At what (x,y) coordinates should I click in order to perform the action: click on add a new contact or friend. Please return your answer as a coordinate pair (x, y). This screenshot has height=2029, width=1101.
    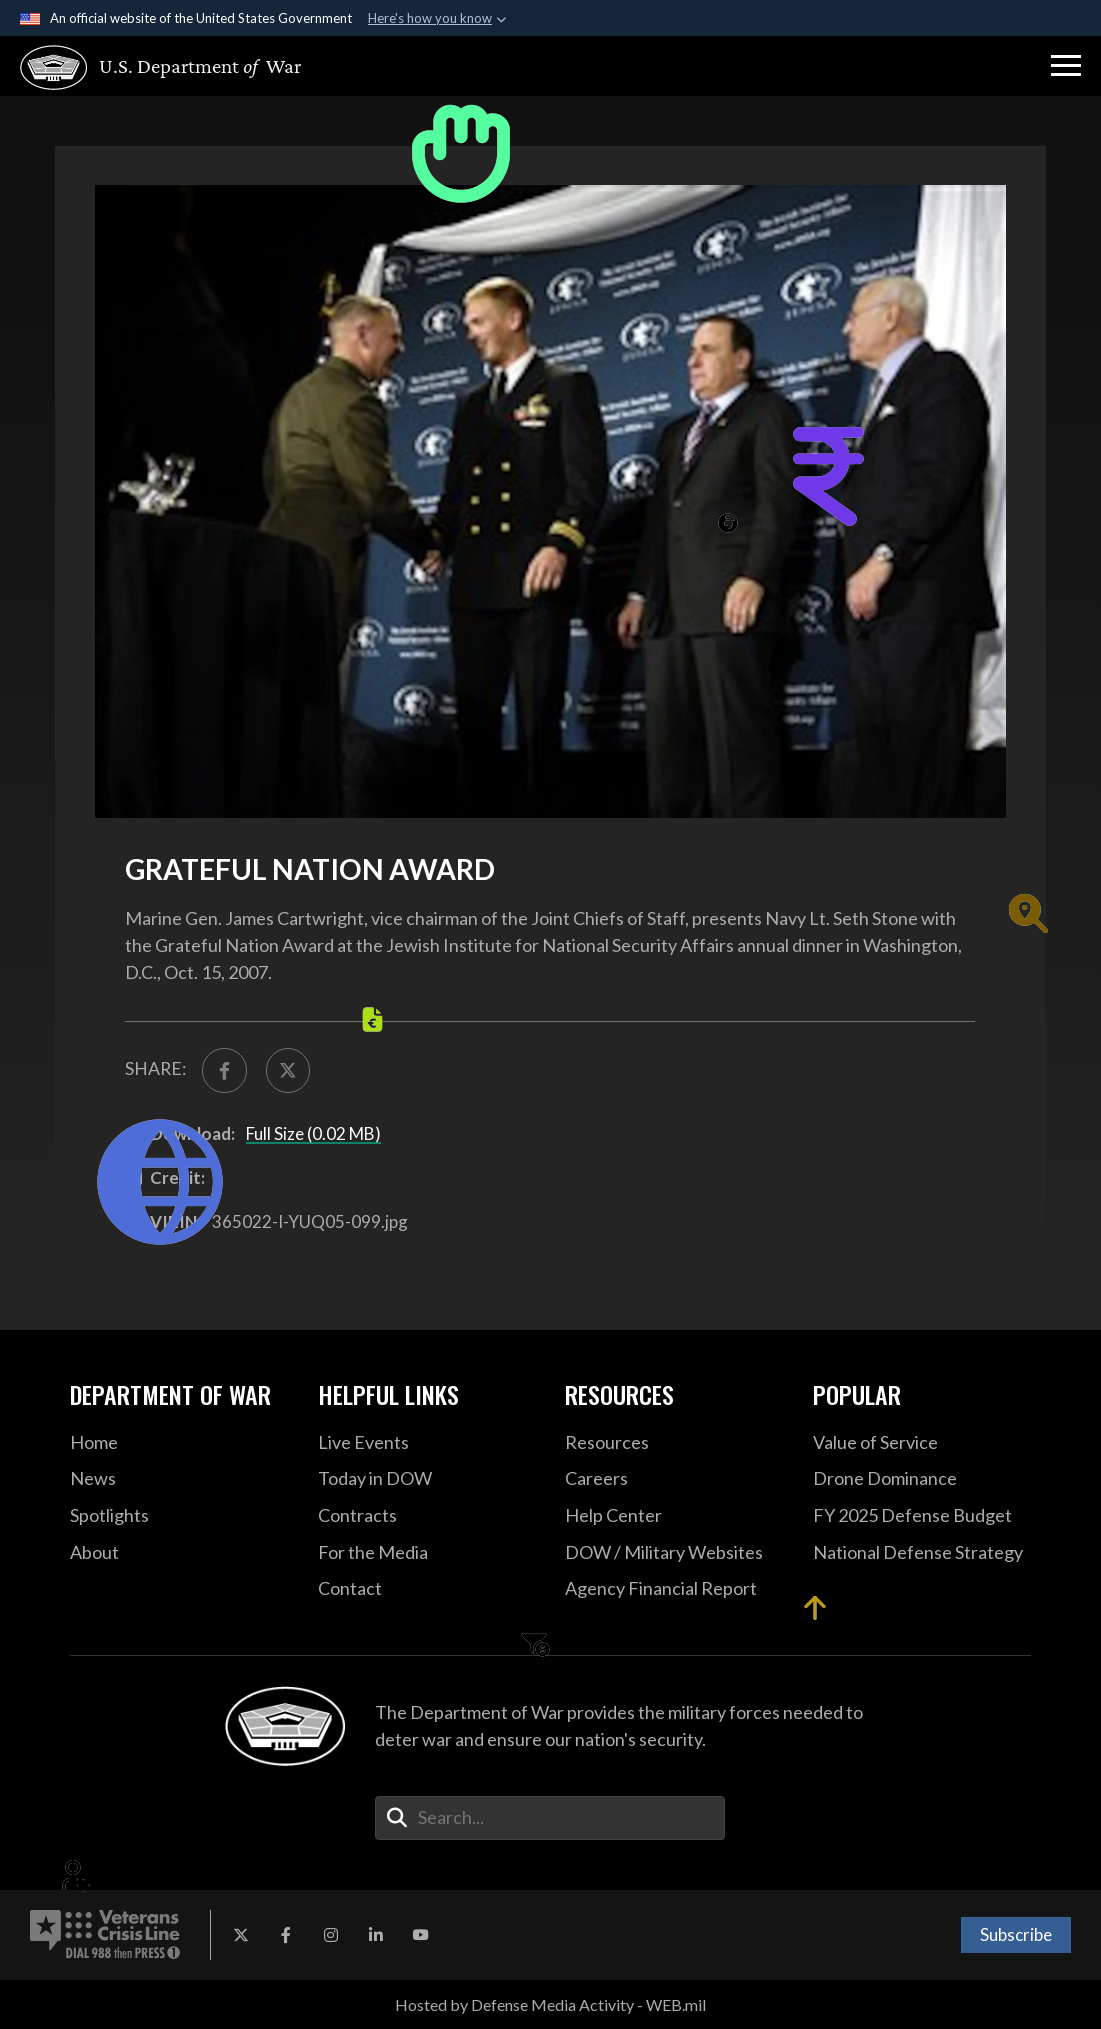
    Looking at the image, I should click on (73, 1875).